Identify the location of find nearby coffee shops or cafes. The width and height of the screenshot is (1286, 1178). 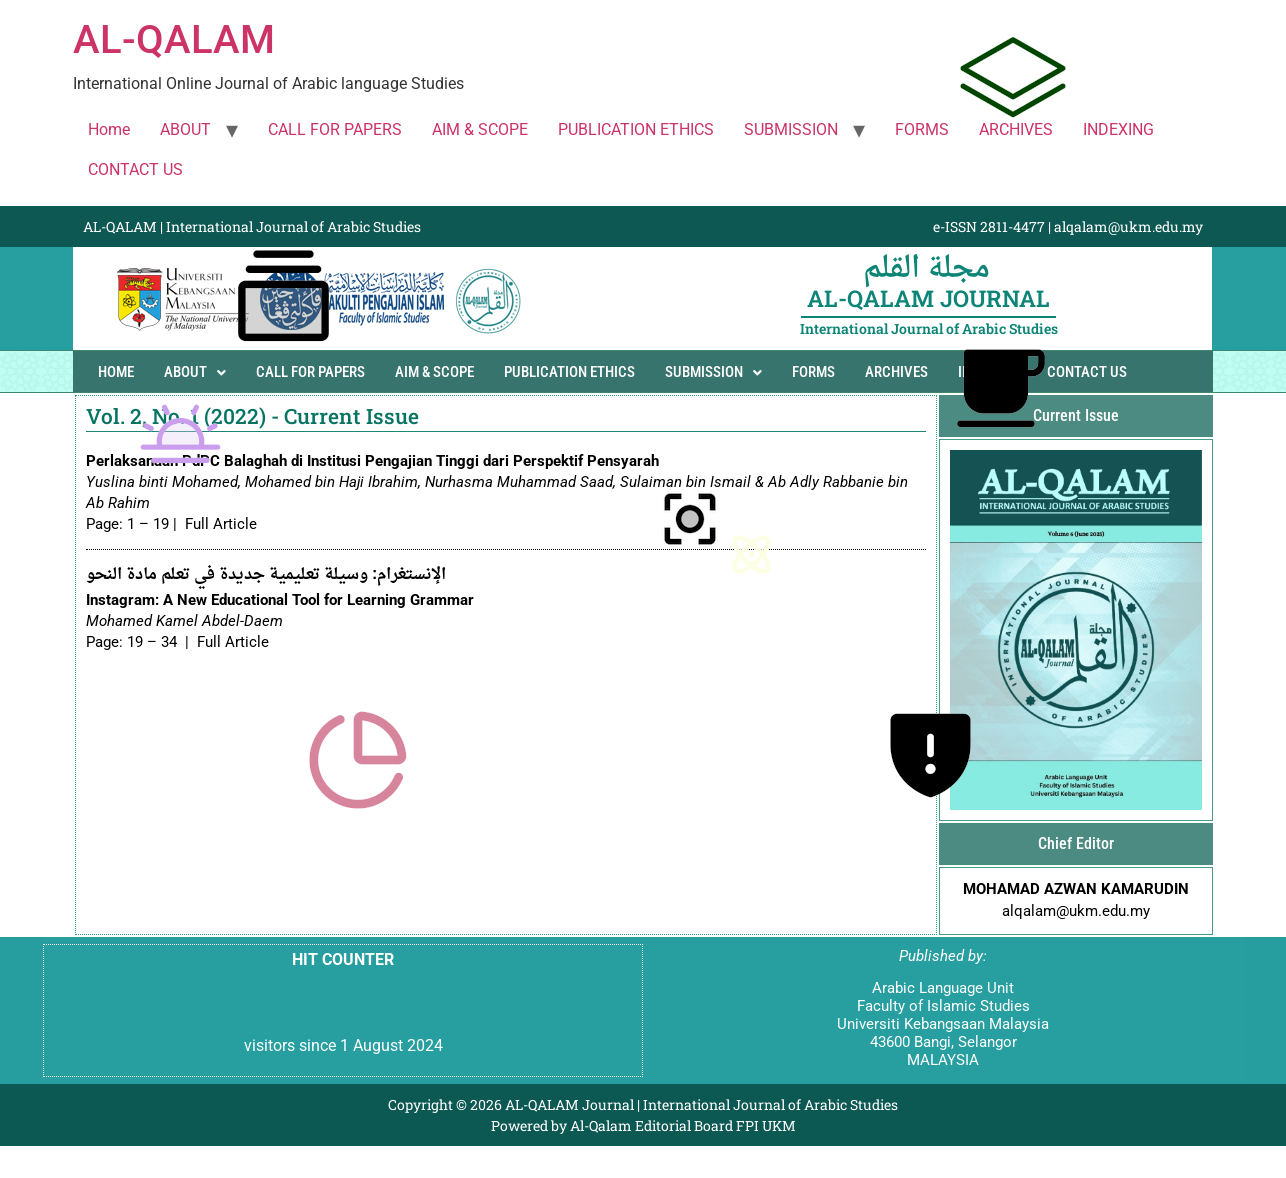
(1001, 390).